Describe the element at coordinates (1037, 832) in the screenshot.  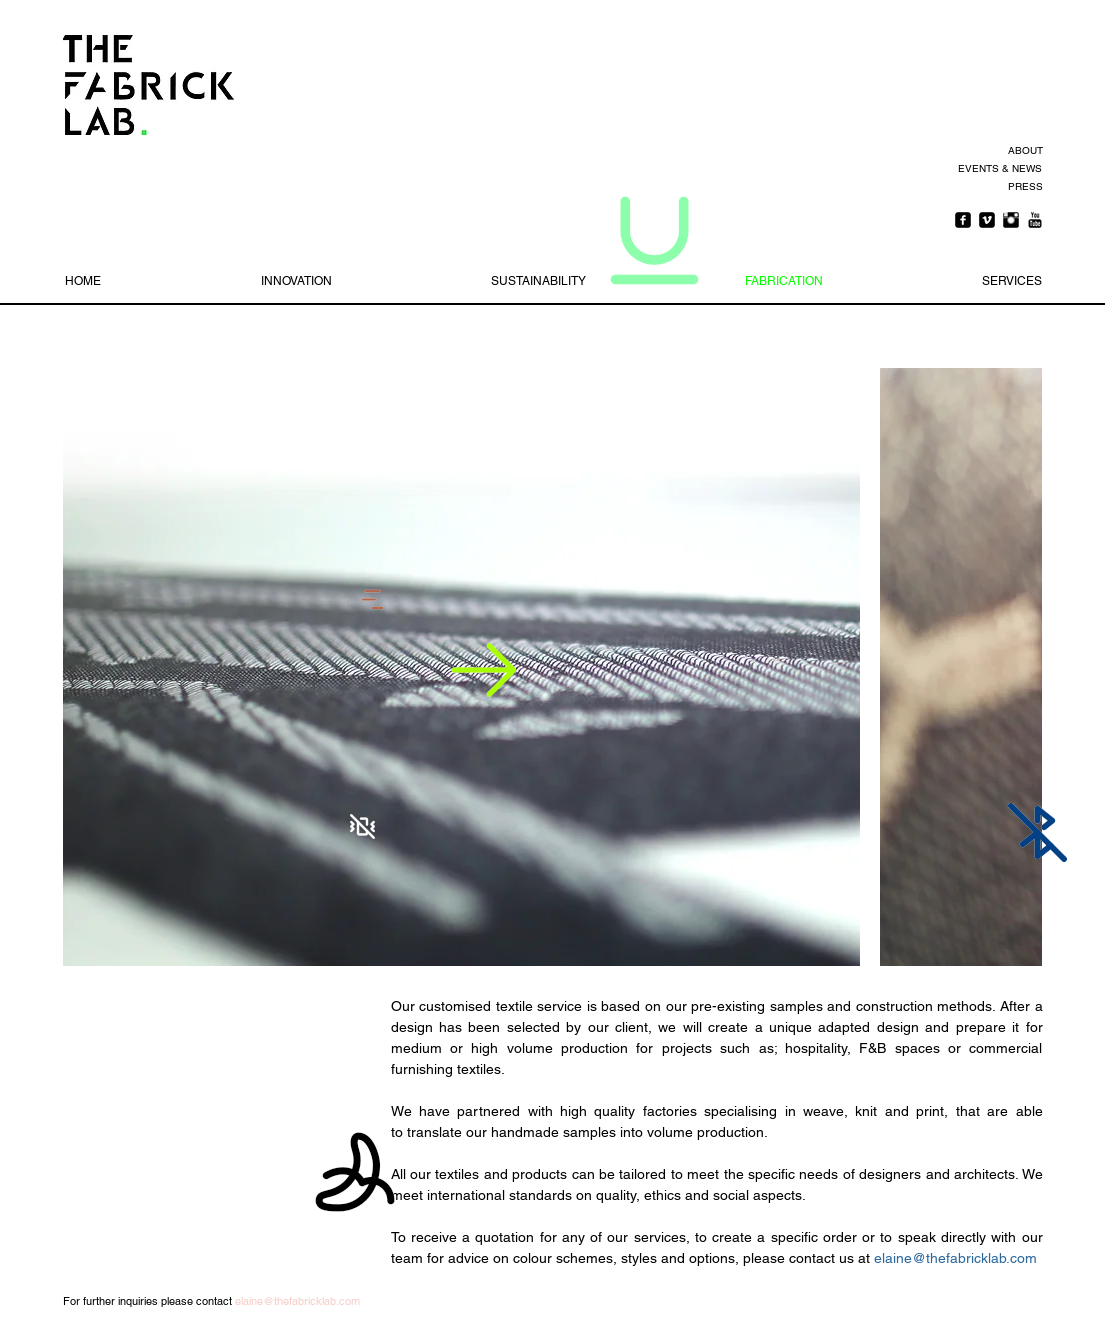
I see `bluetooth is currently disabled` at that location.